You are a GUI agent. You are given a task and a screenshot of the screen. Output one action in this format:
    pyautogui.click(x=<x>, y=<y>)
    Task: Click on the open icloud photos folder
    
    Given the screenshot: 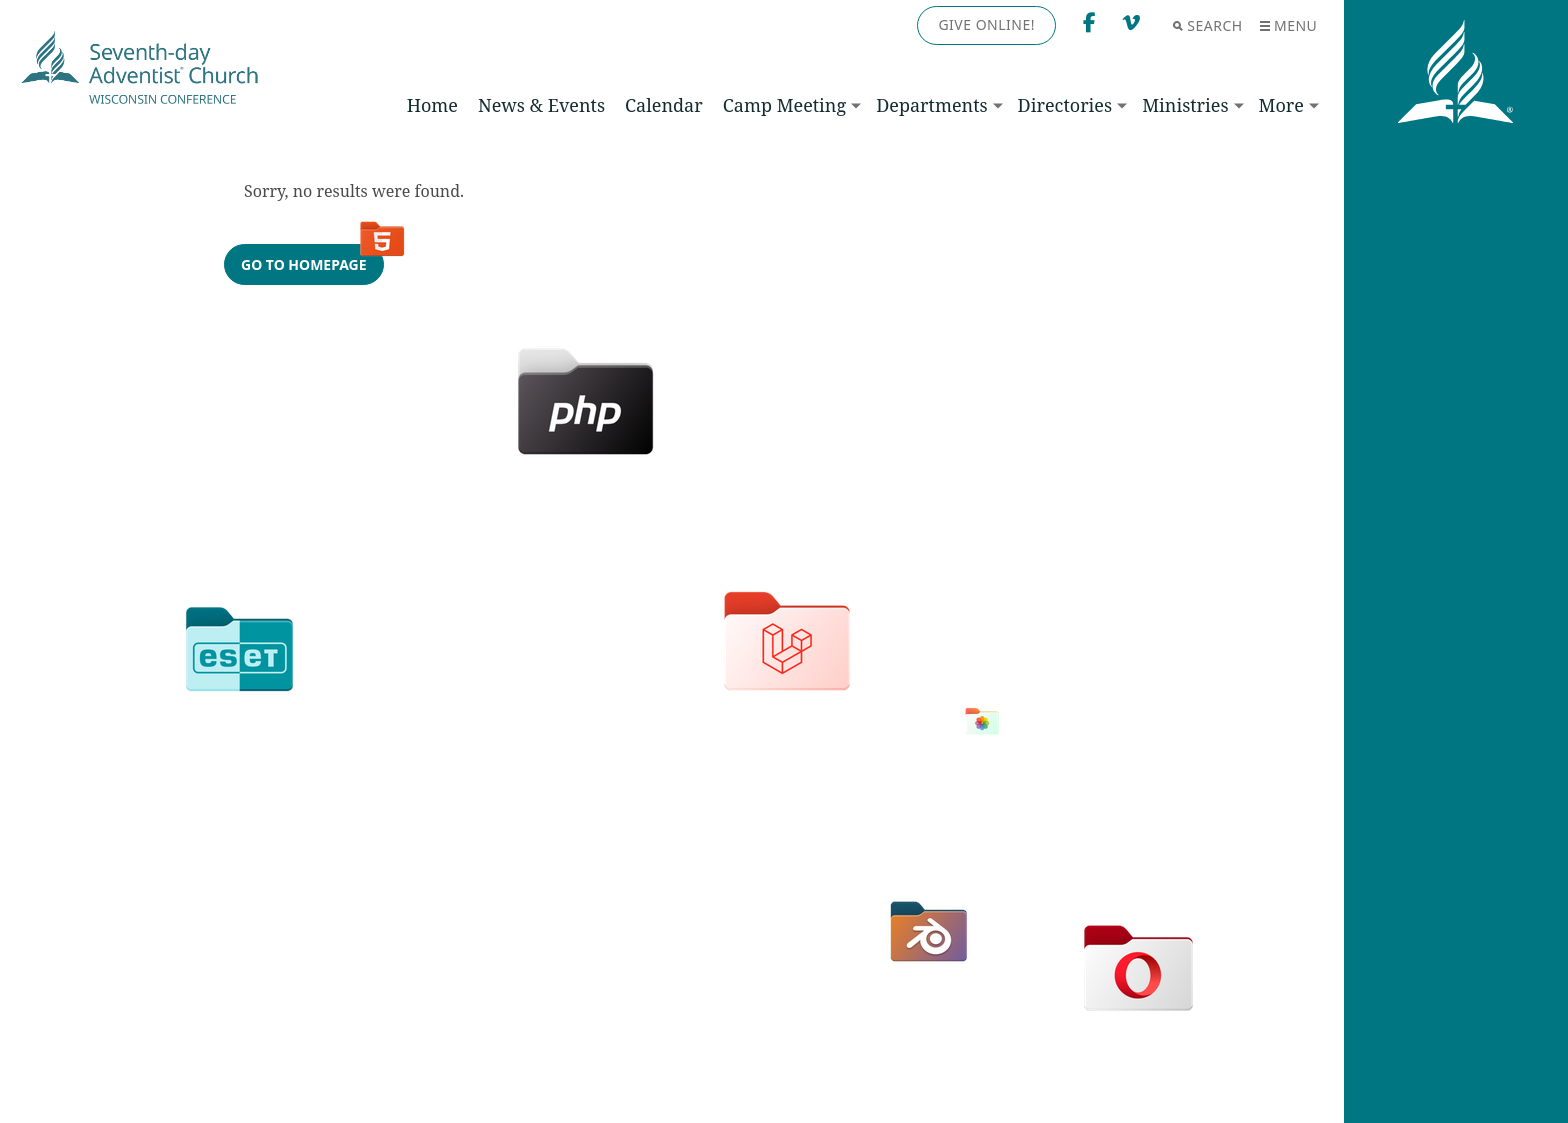 What is the action you would take?
    pyautogui.click(x=982, y=722)
    